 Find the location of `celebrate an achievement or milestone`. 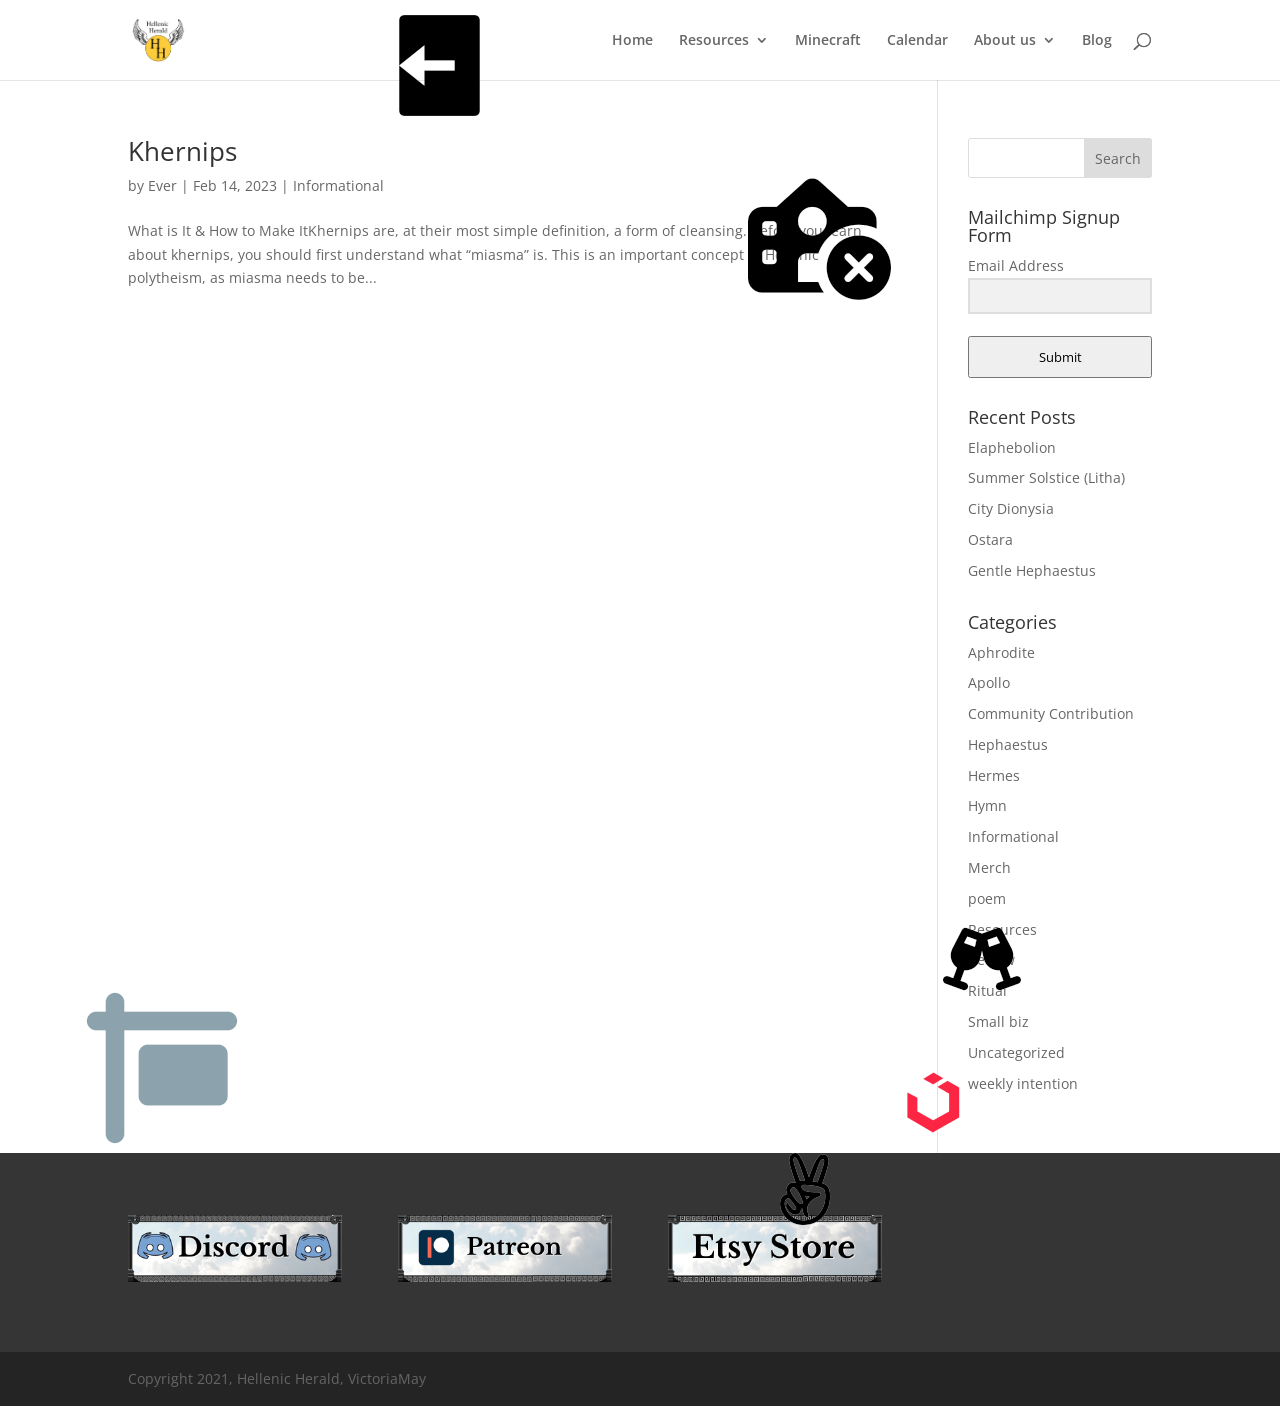

celebrate an achievement or milestone is located at coordinates (982, 959).